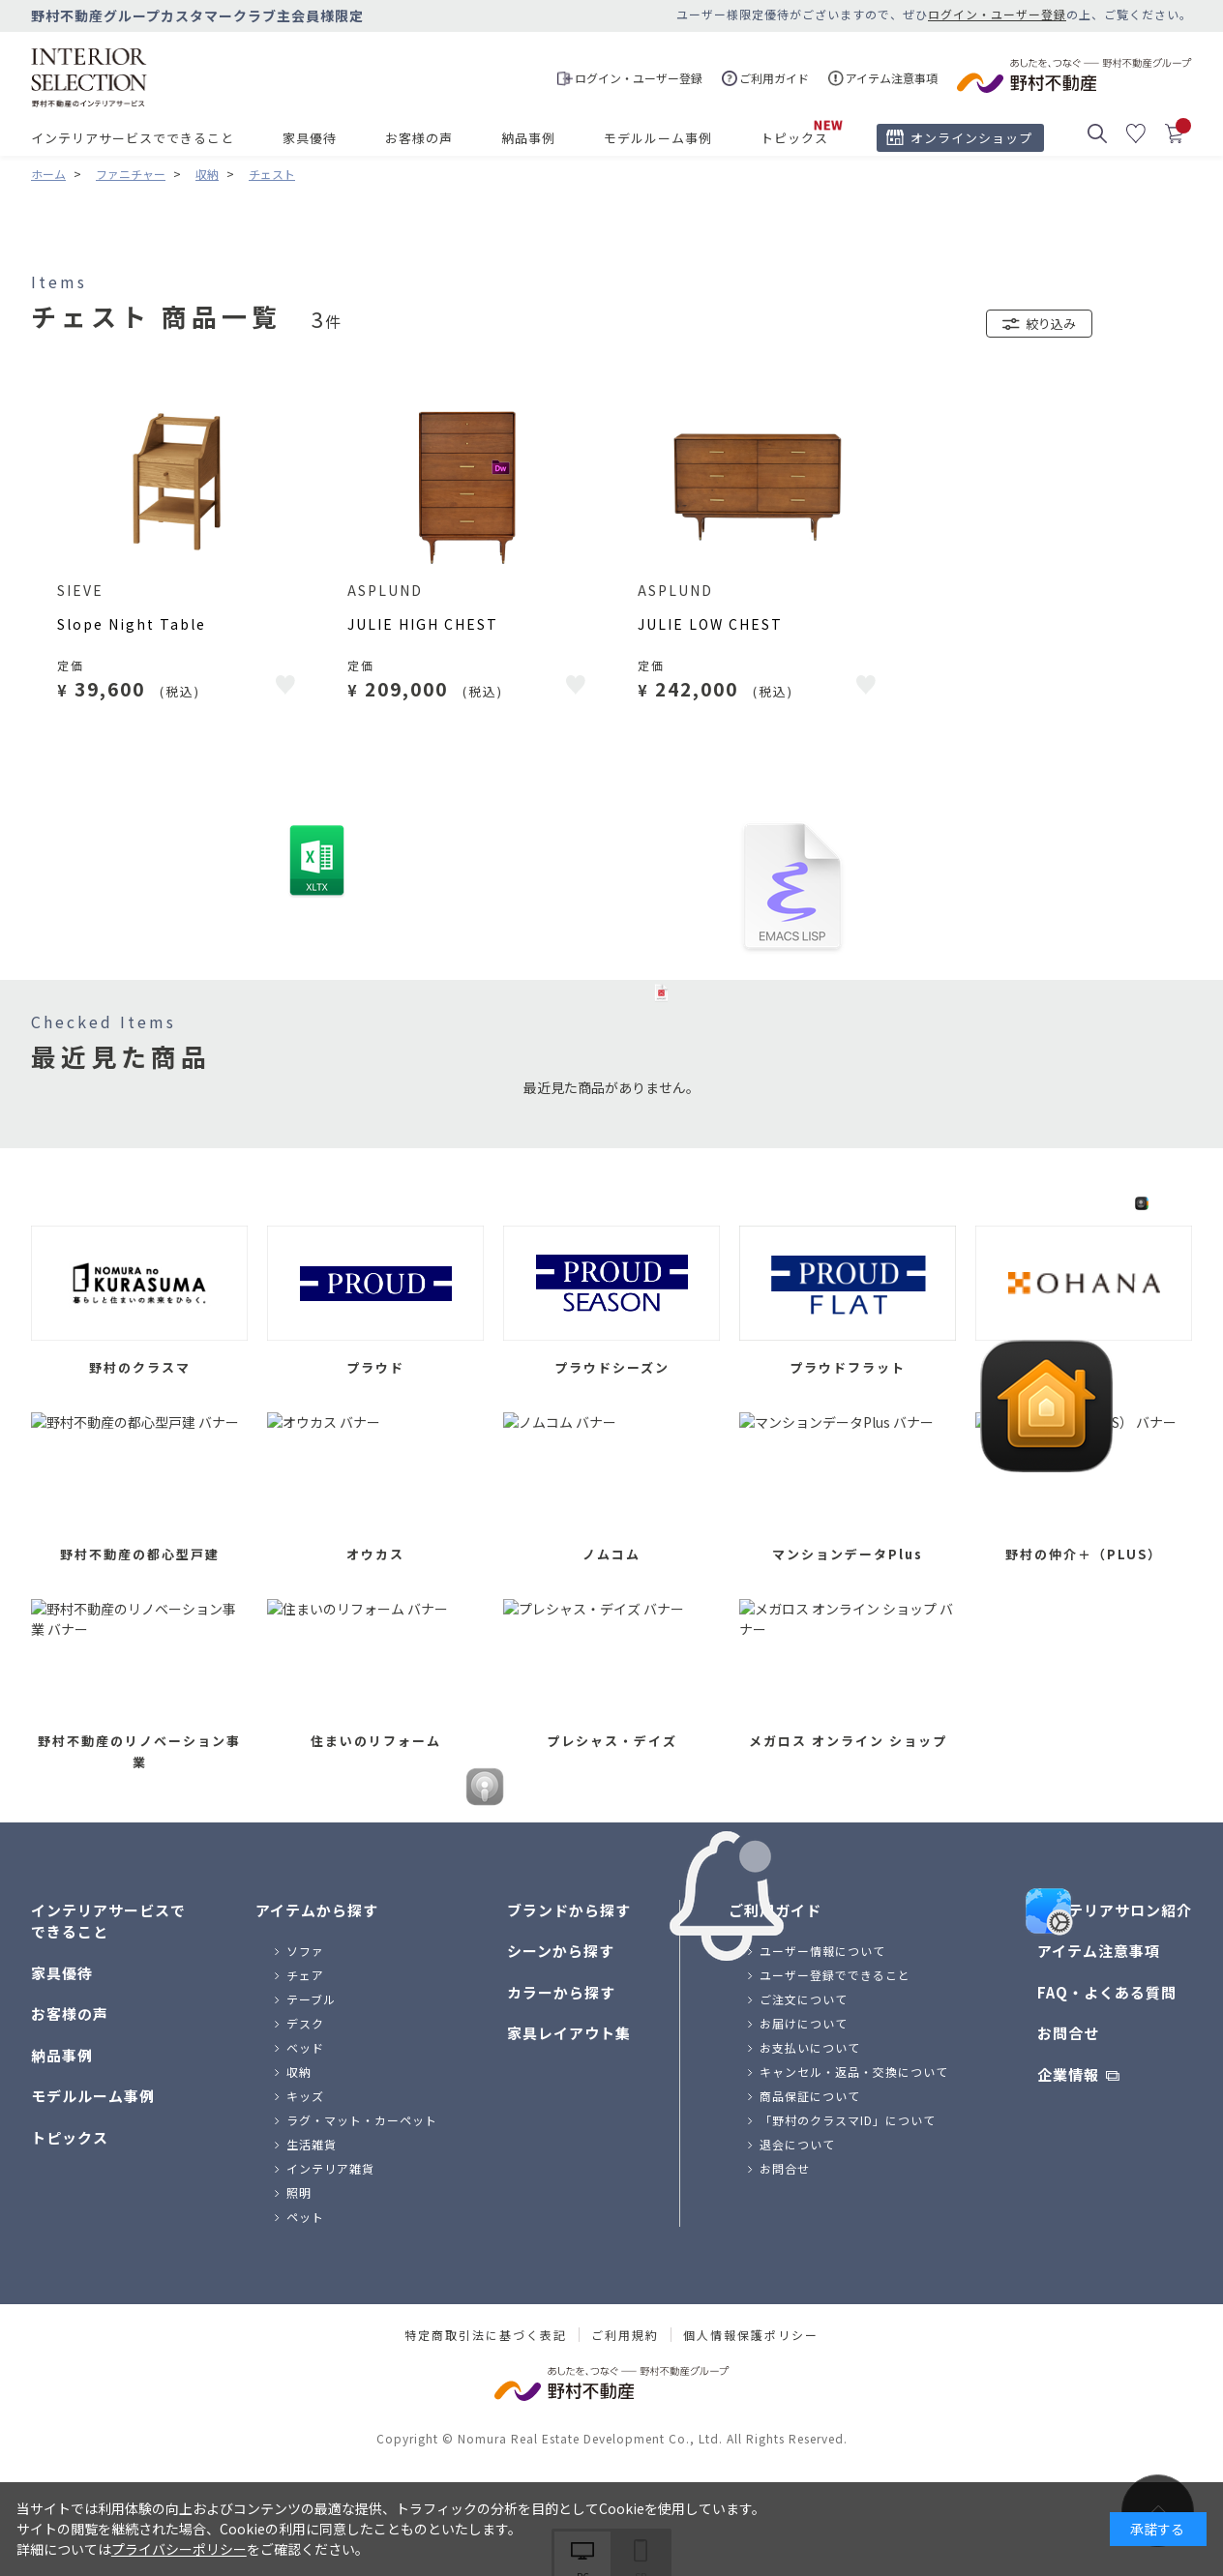 Image resolution: width=1223 pixels, height=2576 pixels. What do you see at coordinates (1048, 1910) in the screenshot?
I see `configure network and workgroup settings` at bounding box center [1048, 1910].